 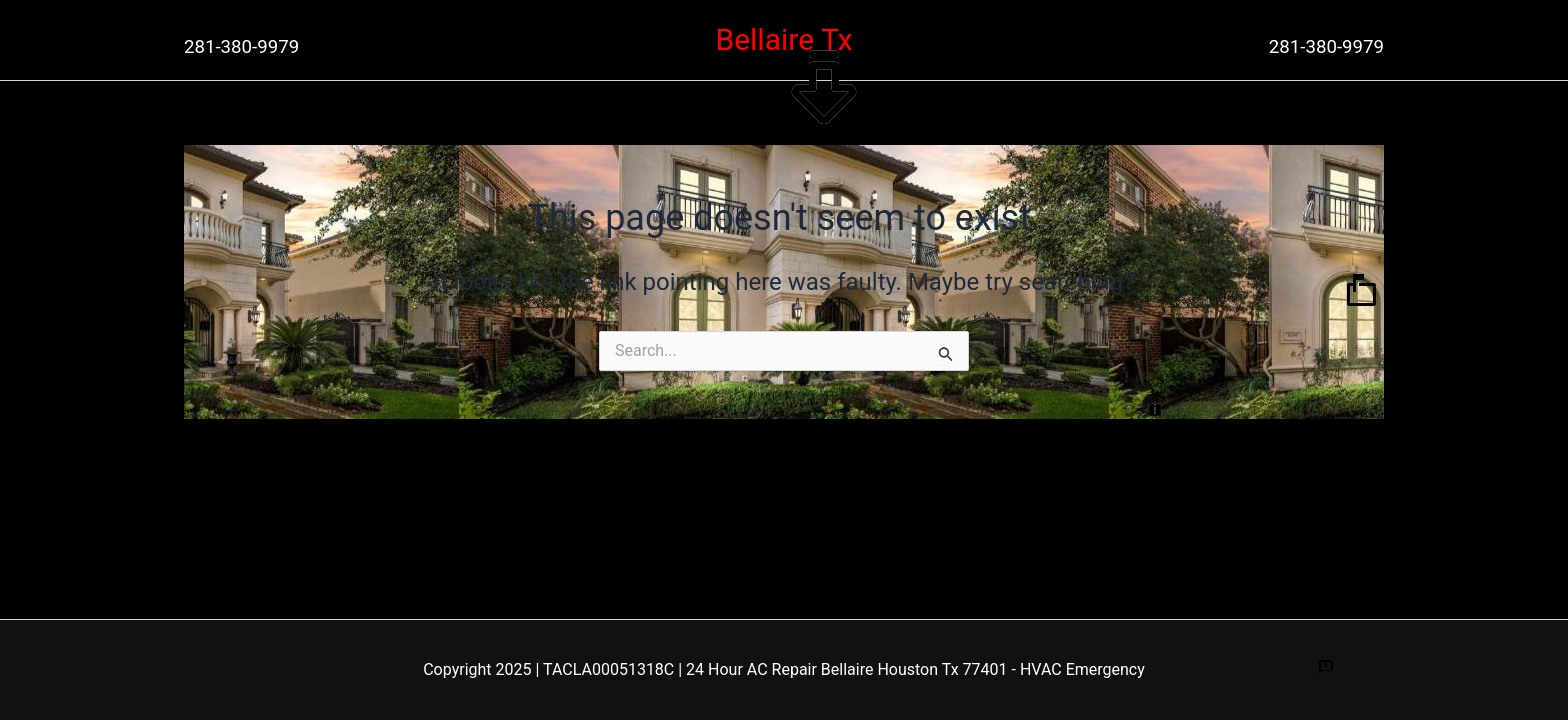 What do you see at coordinates (1361, 291) in the screenshot?
I see `indicates unread mail in your mailbox` at bounding box center [1361, 291].